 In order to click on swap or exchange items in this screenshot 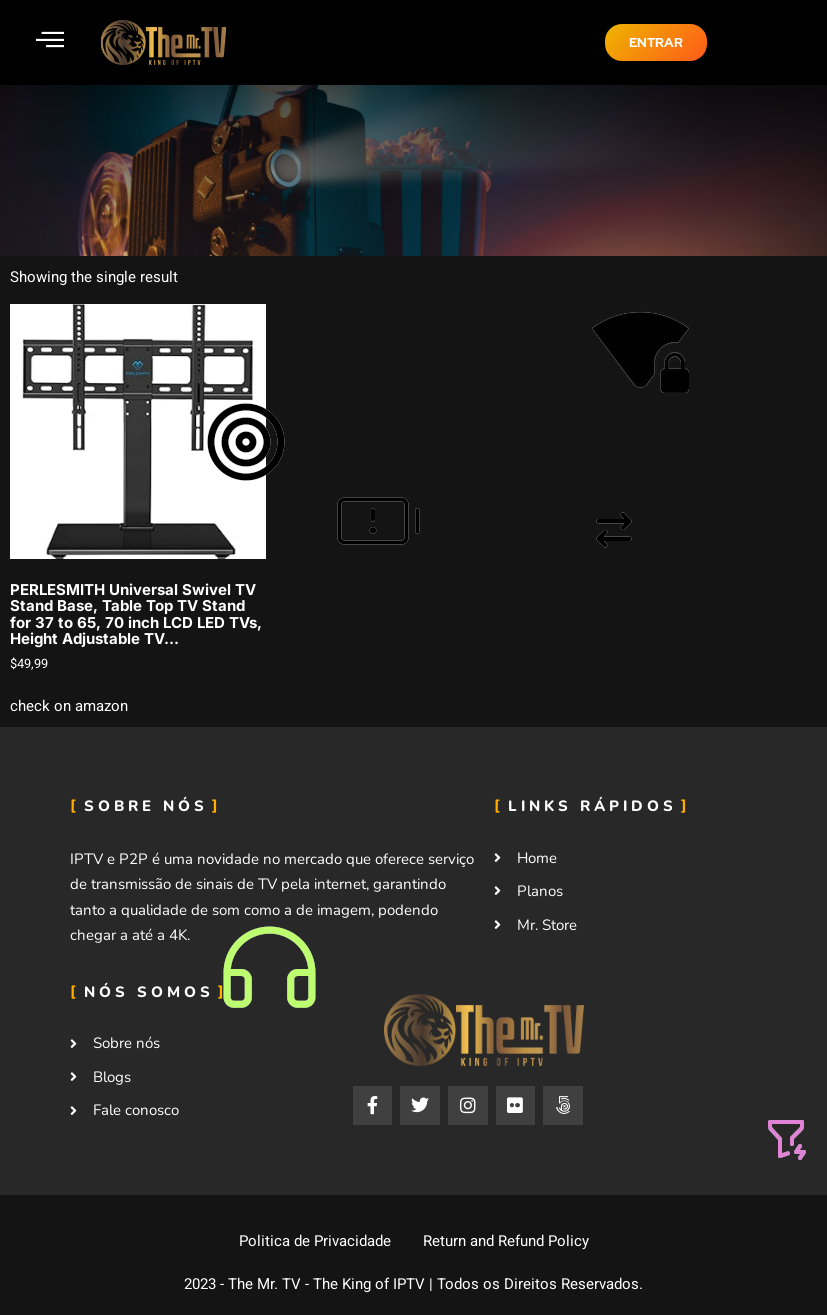, I will do `click(614, 530)`.